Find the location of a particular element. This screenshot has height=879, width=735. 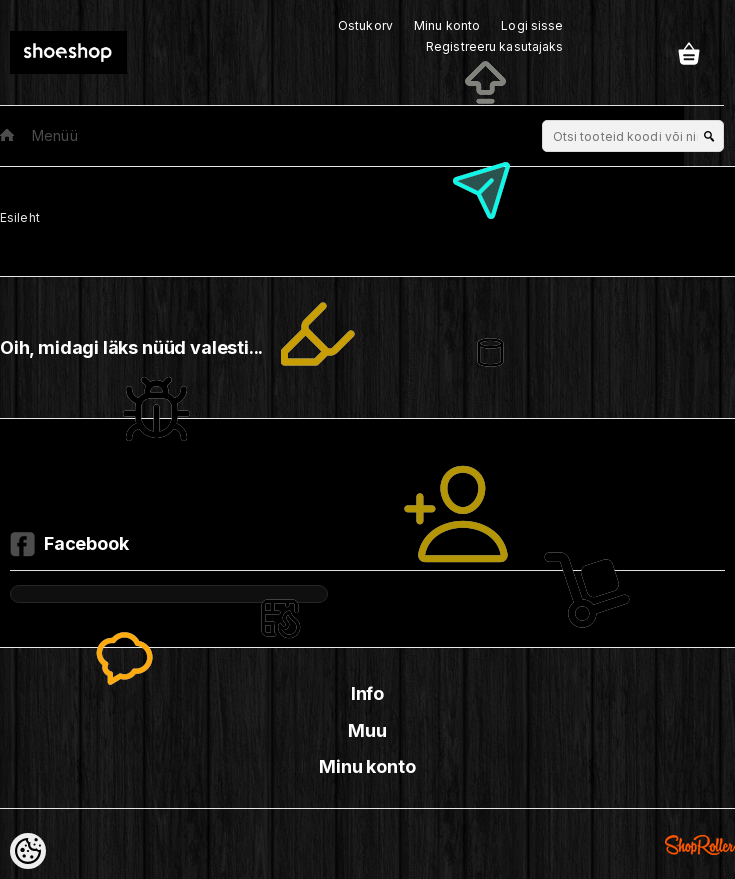

send a message is located at coordinates (483, 188).